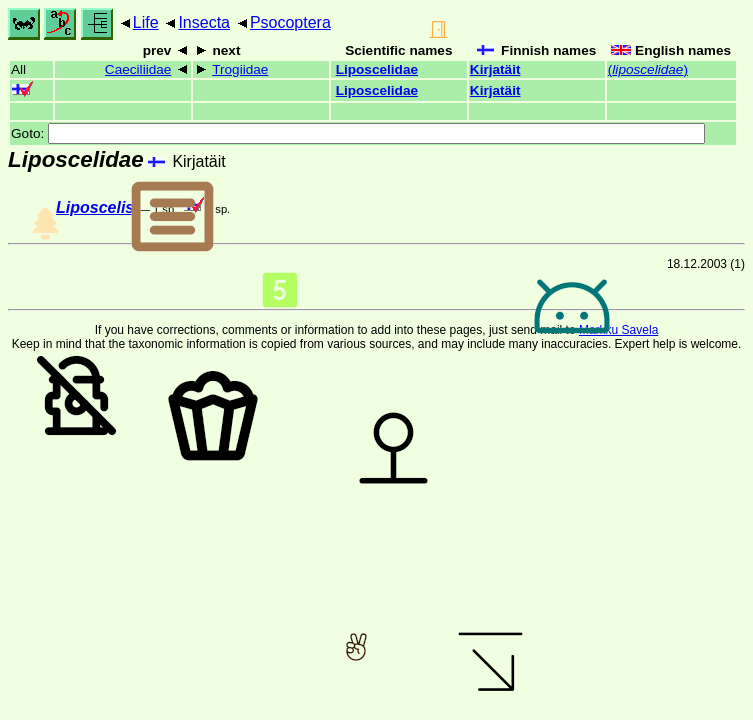 This screenshot has width=753, height=720. Describe the element at coordinates (438, 29) in the screenshot. I see `exit or log out of the application` at that location.